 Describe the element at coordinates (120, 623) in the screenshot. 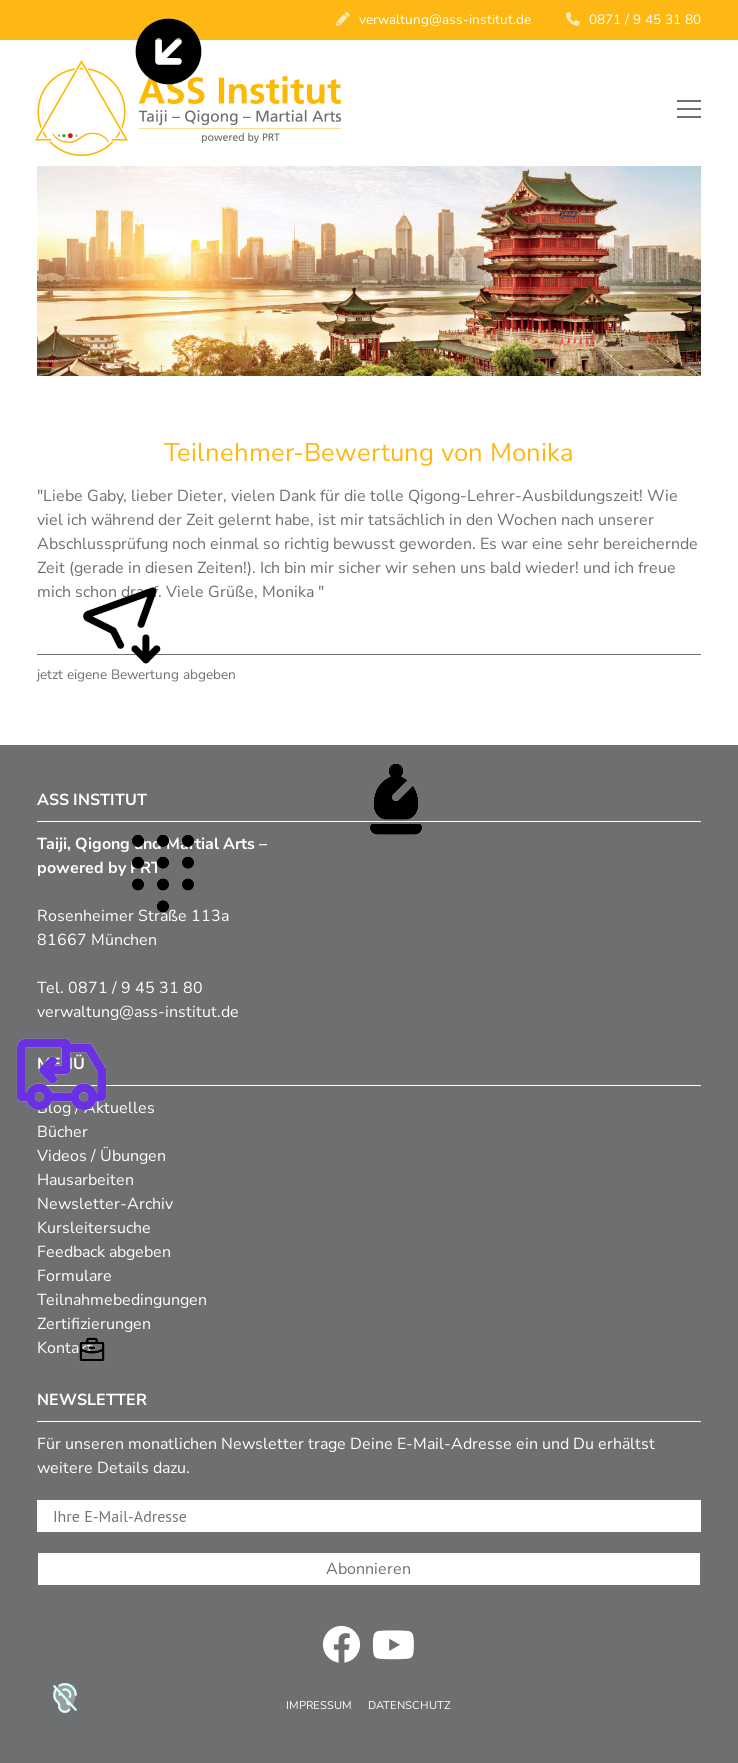

I see `download current location data` at that location.